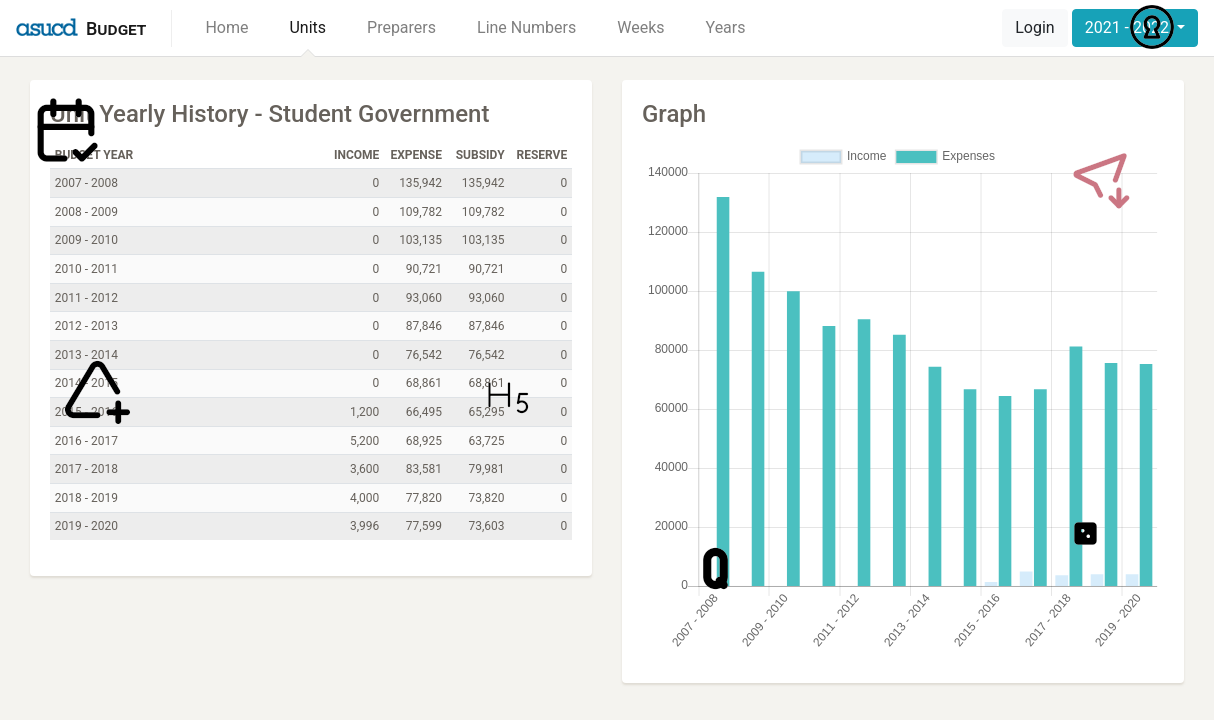  What do you see at coordinates (715, 568) in the screenshot?
I see `indicates a label or category starting with "q"` at bounding box center [715, 568].